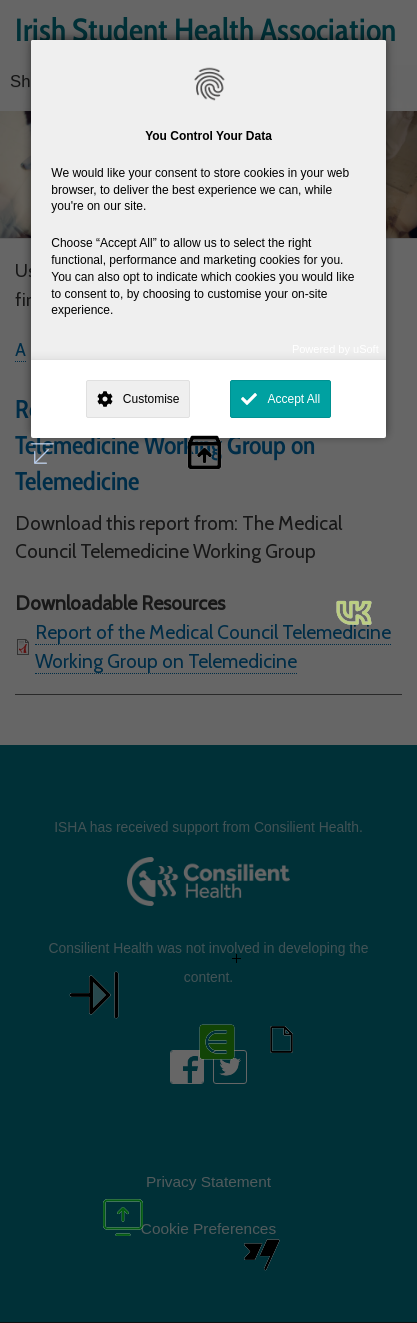  I want to click on upload file to display or screen, so click(123, 1216).